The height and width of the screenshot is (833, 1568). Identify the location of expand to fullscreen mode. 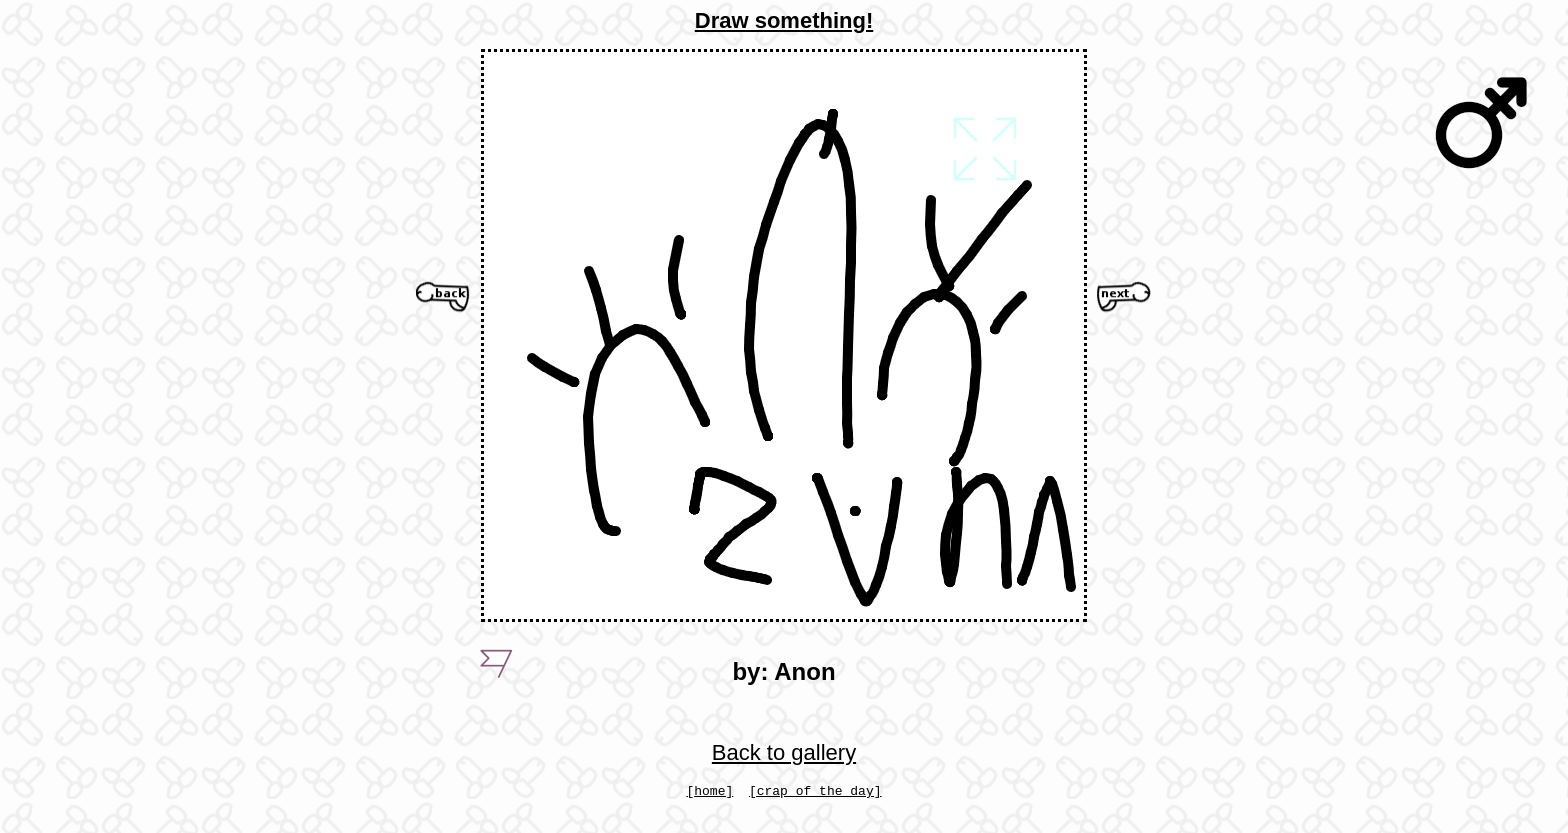
(985, 149).